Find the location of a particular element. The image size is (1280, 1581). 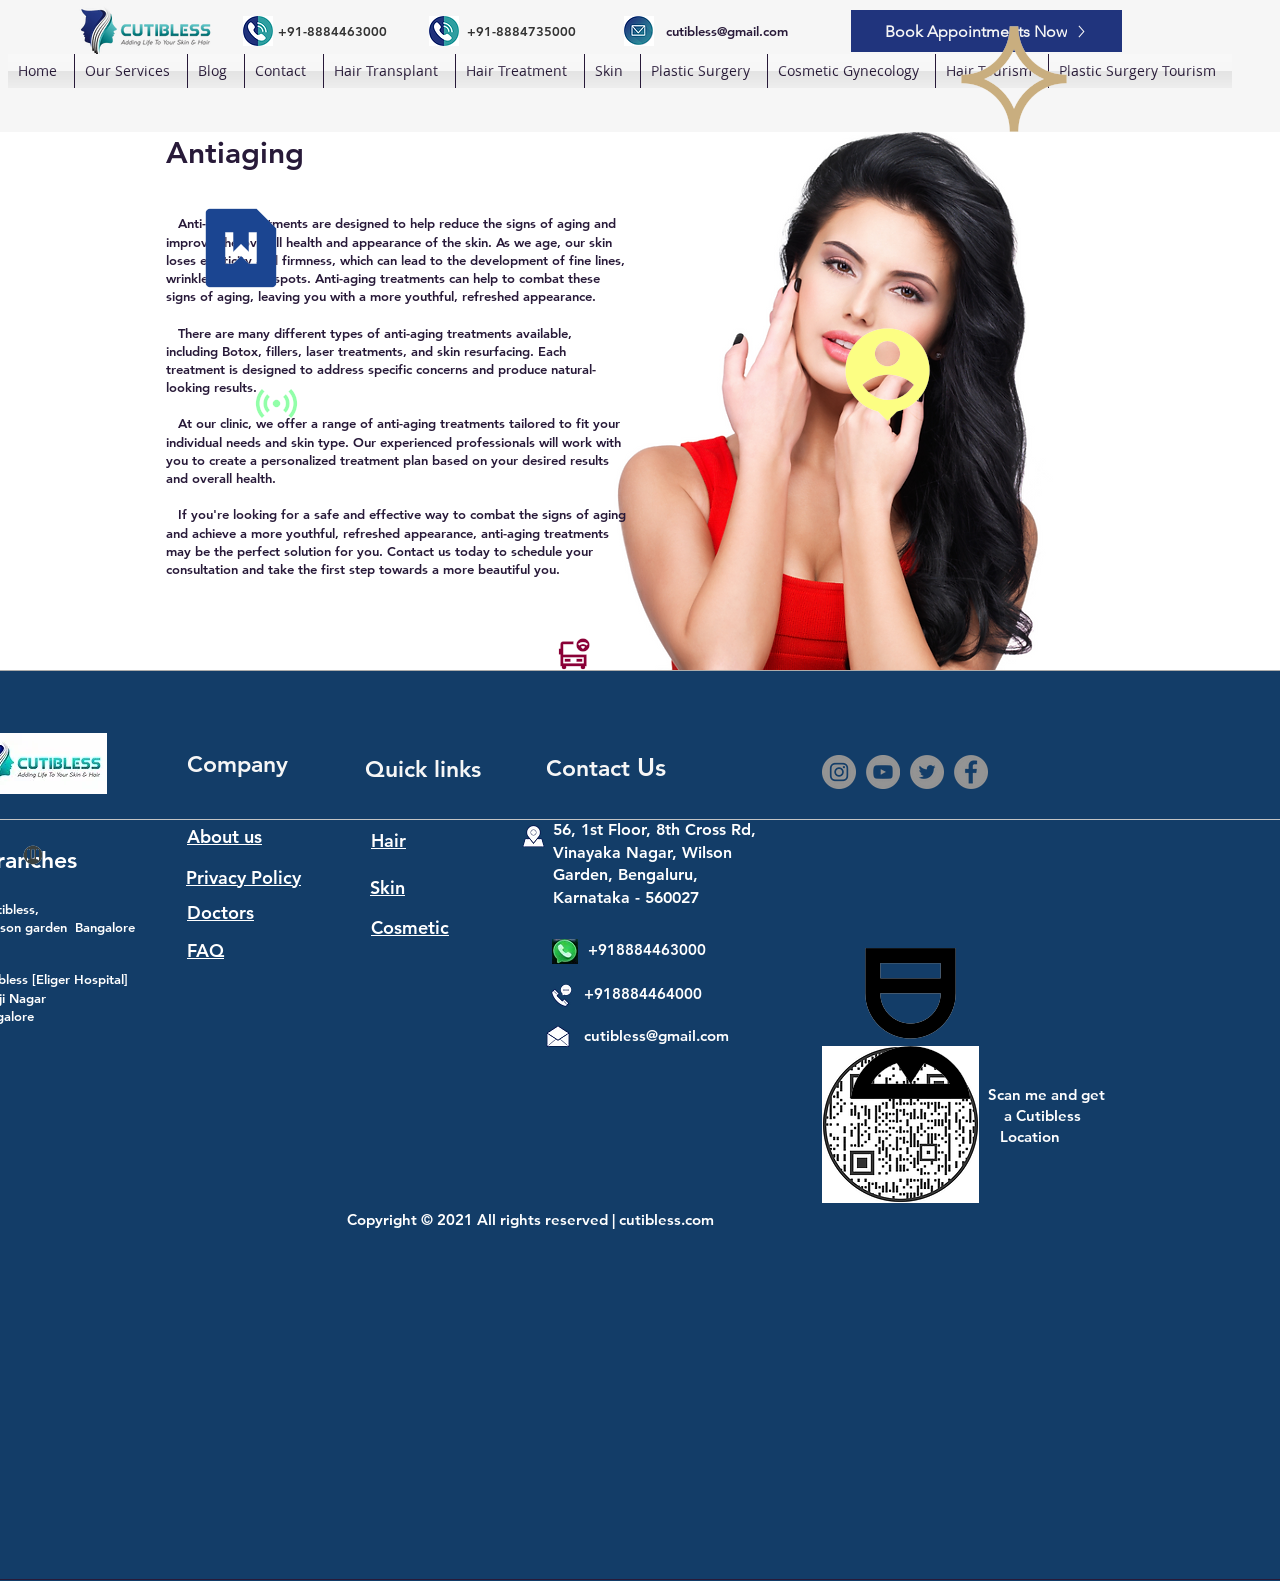

indicates wifi available on public transit is located at coordinates (573, 654).